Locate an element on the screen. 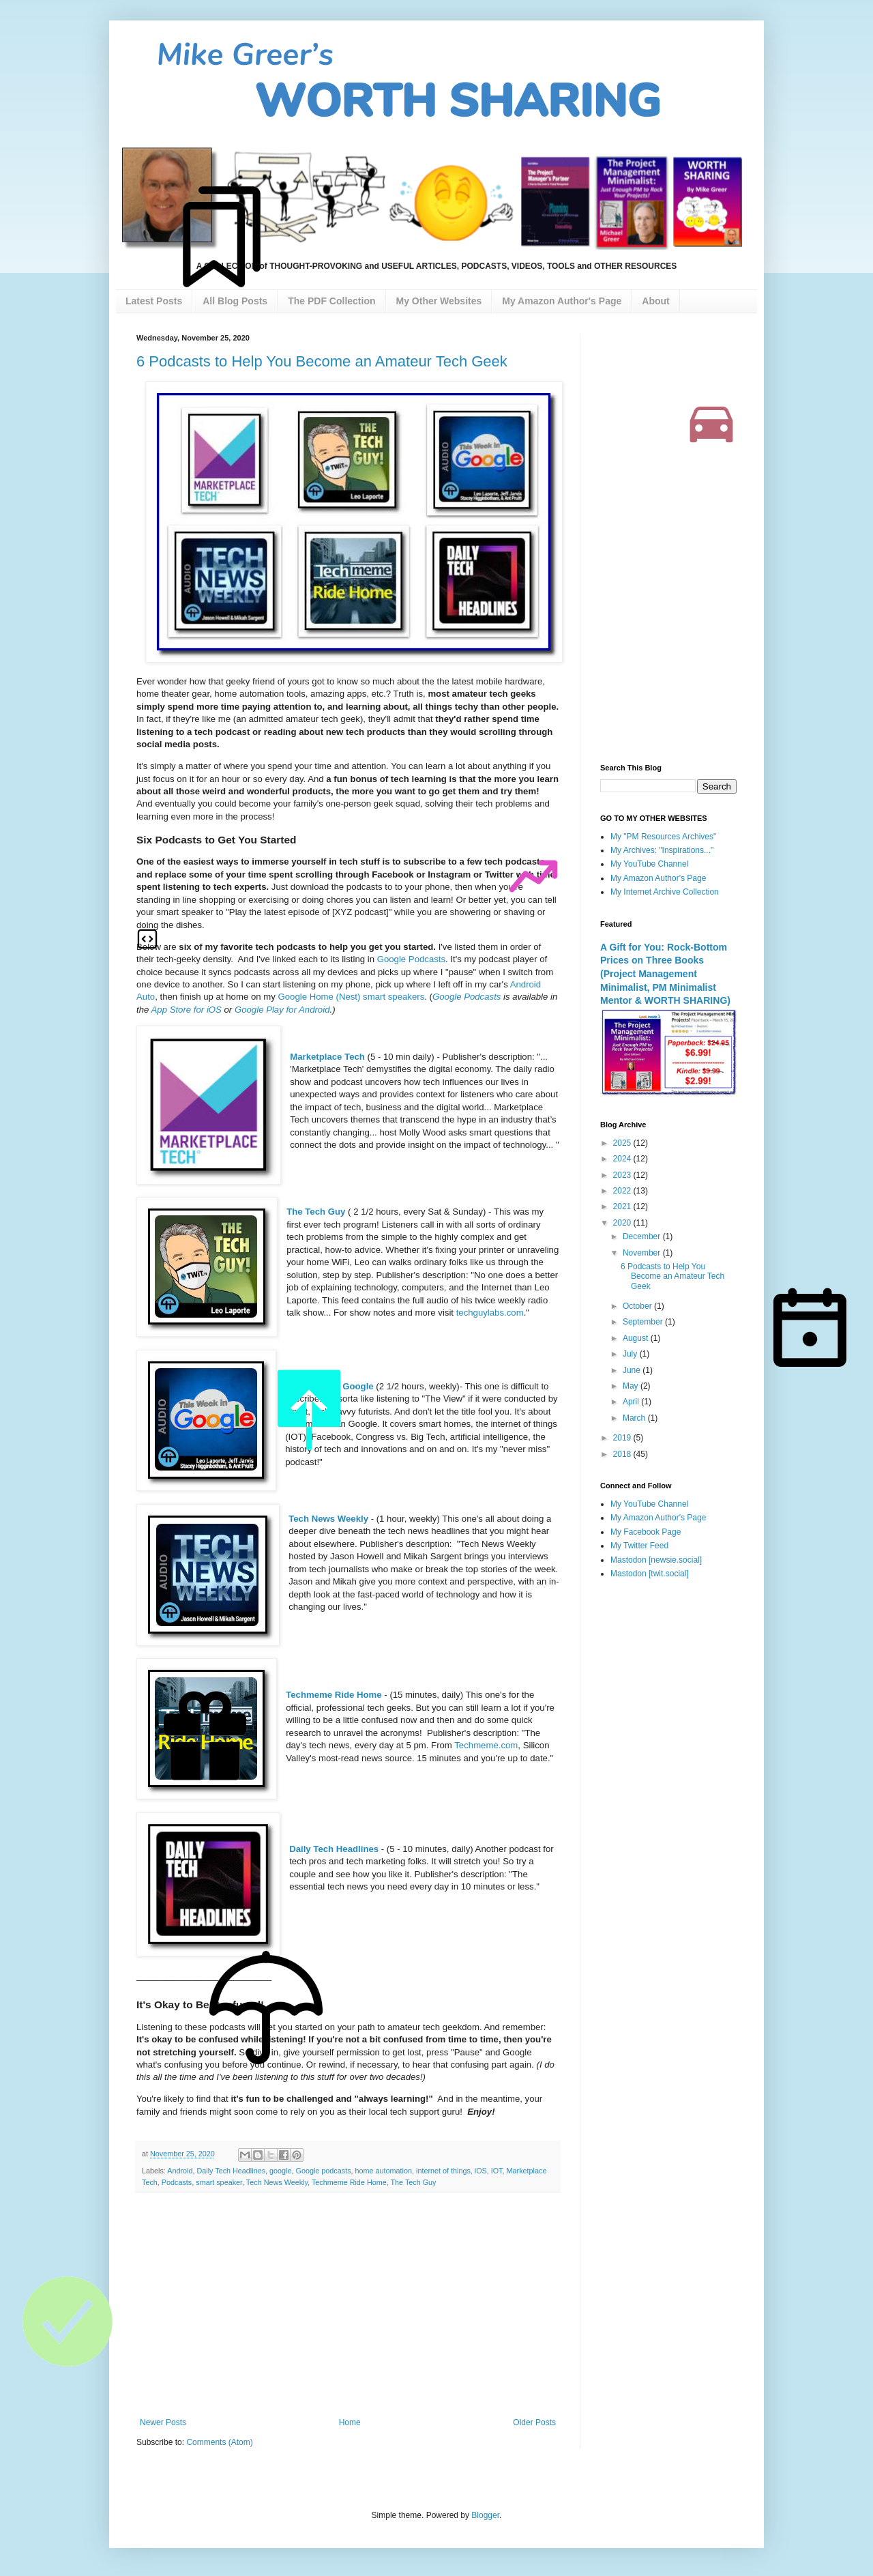  view weather protection or rain forecast is located at coordinates (266, 2008).